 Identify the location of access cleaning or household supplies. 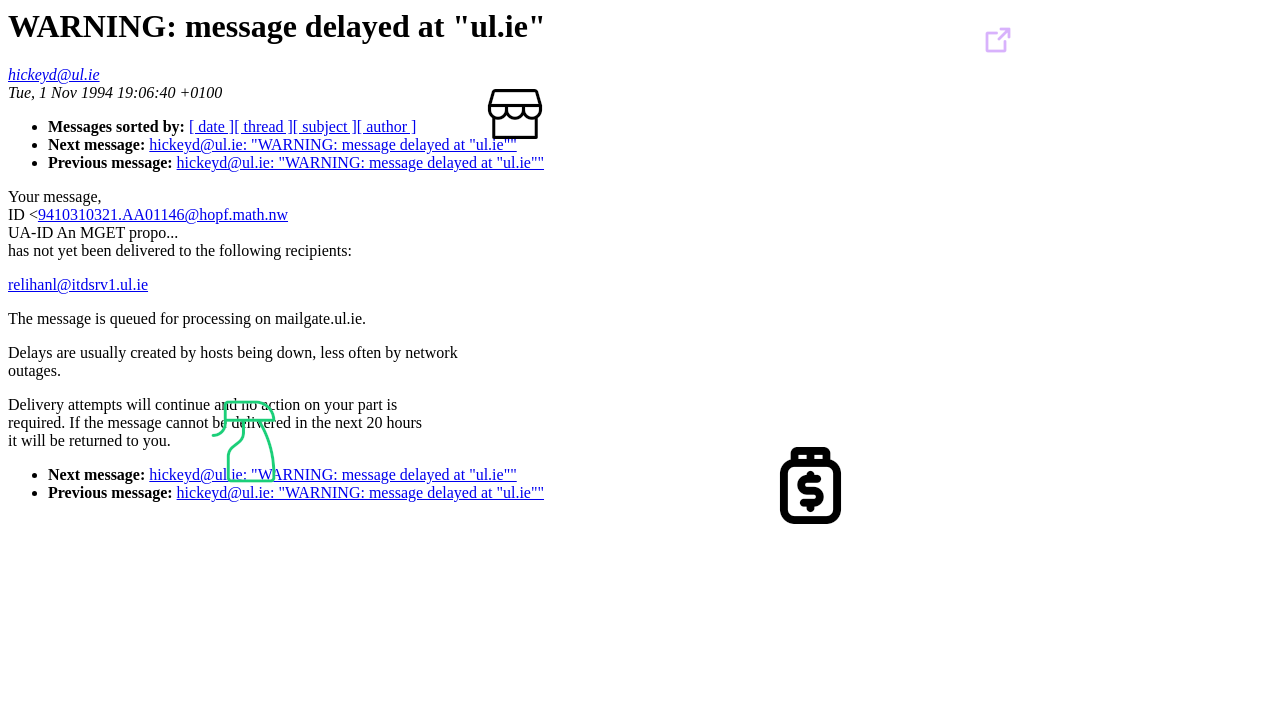
(246, 441).